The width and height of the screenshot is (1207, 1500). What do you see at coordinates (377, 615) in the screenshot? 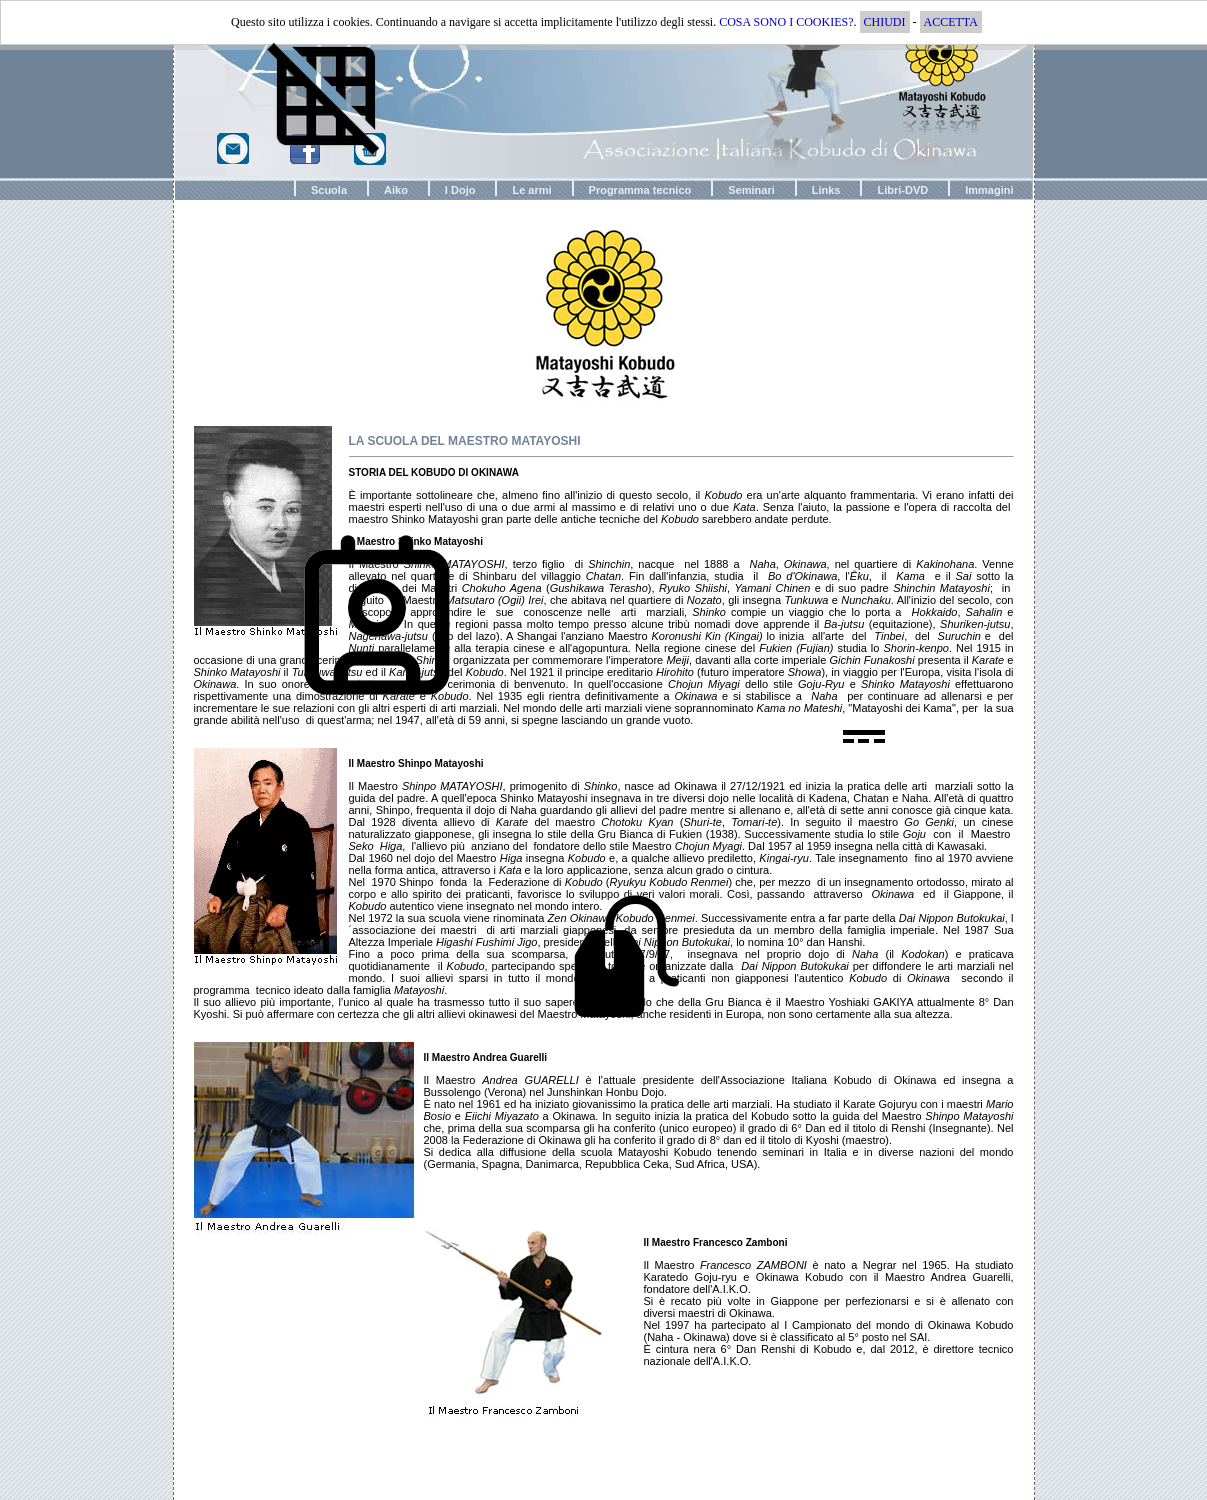
I see `view contact details` at bounding box center [377, 615].